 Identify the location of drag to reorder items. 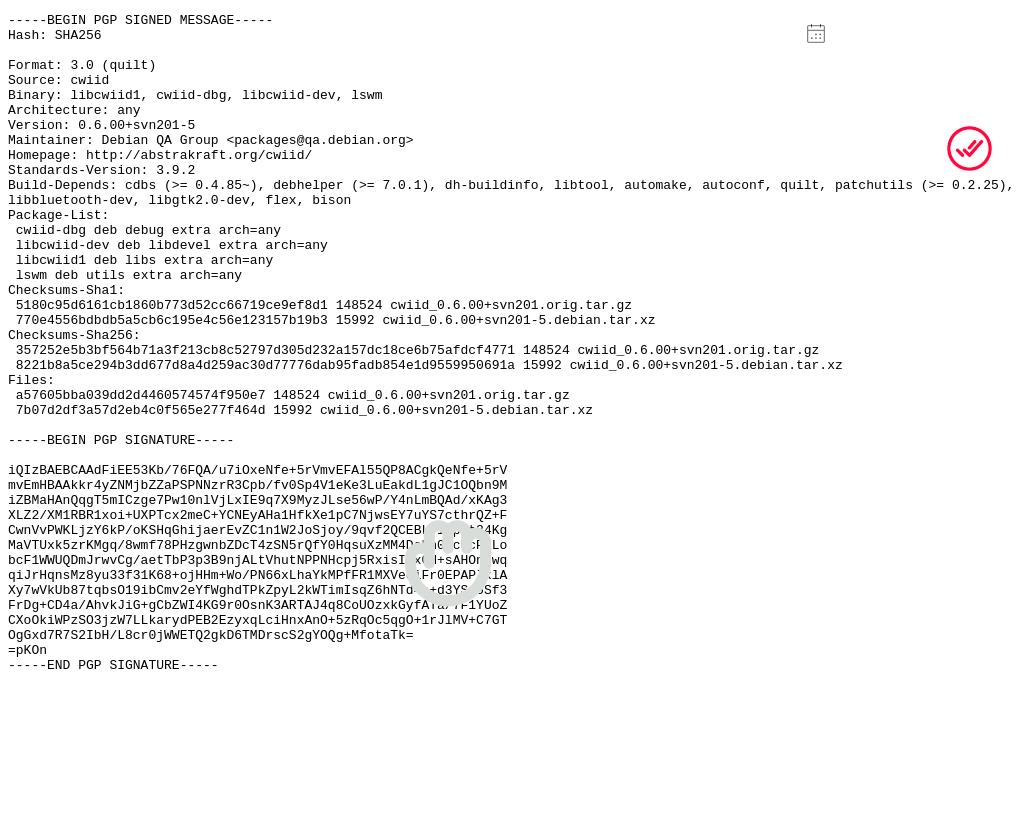
(448, 552).